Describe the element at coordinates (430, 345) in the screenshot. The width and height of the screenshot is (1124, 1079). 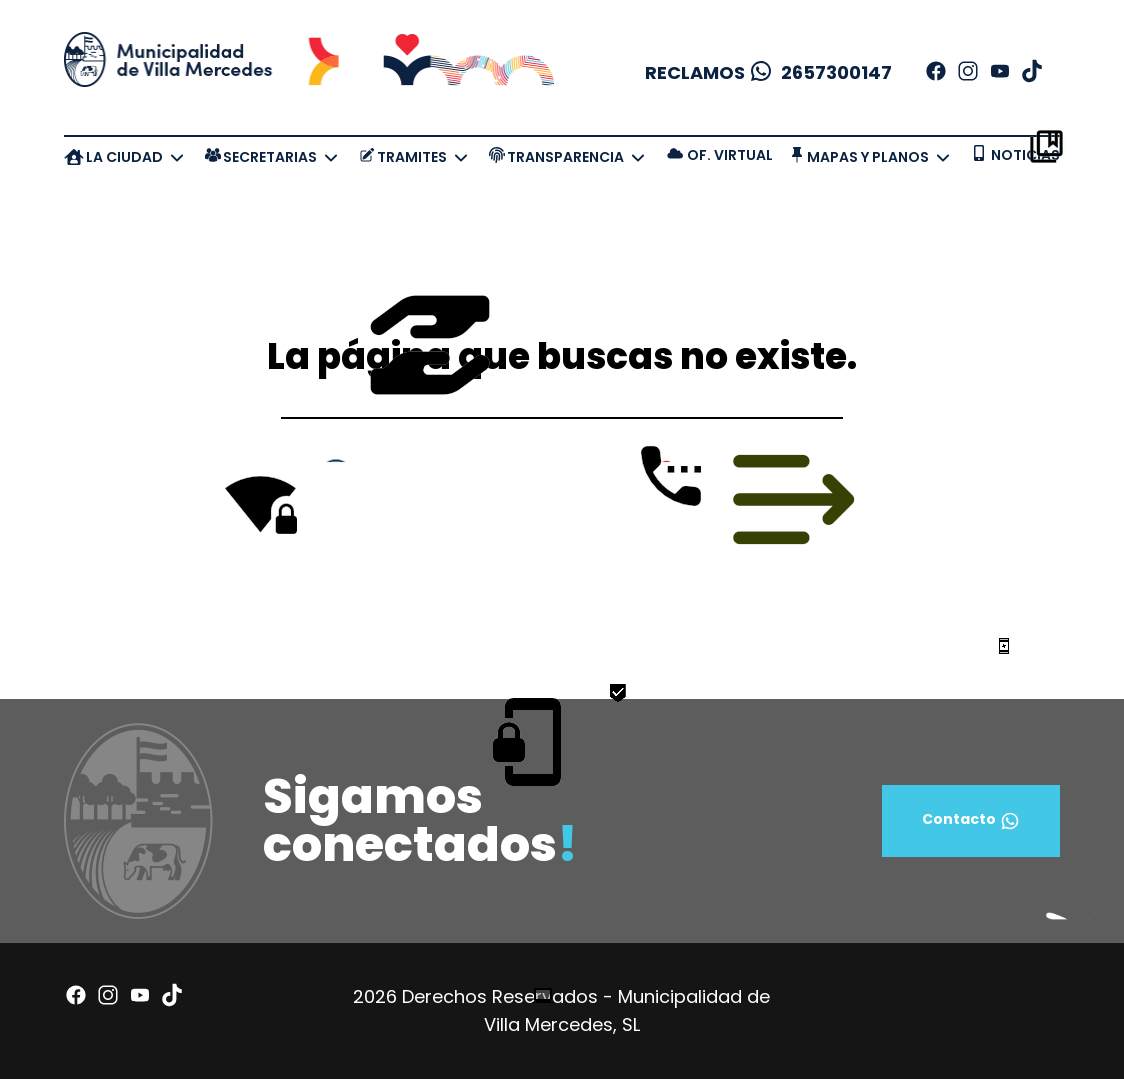
I see `indicates partnership or collaboration features` at that location.